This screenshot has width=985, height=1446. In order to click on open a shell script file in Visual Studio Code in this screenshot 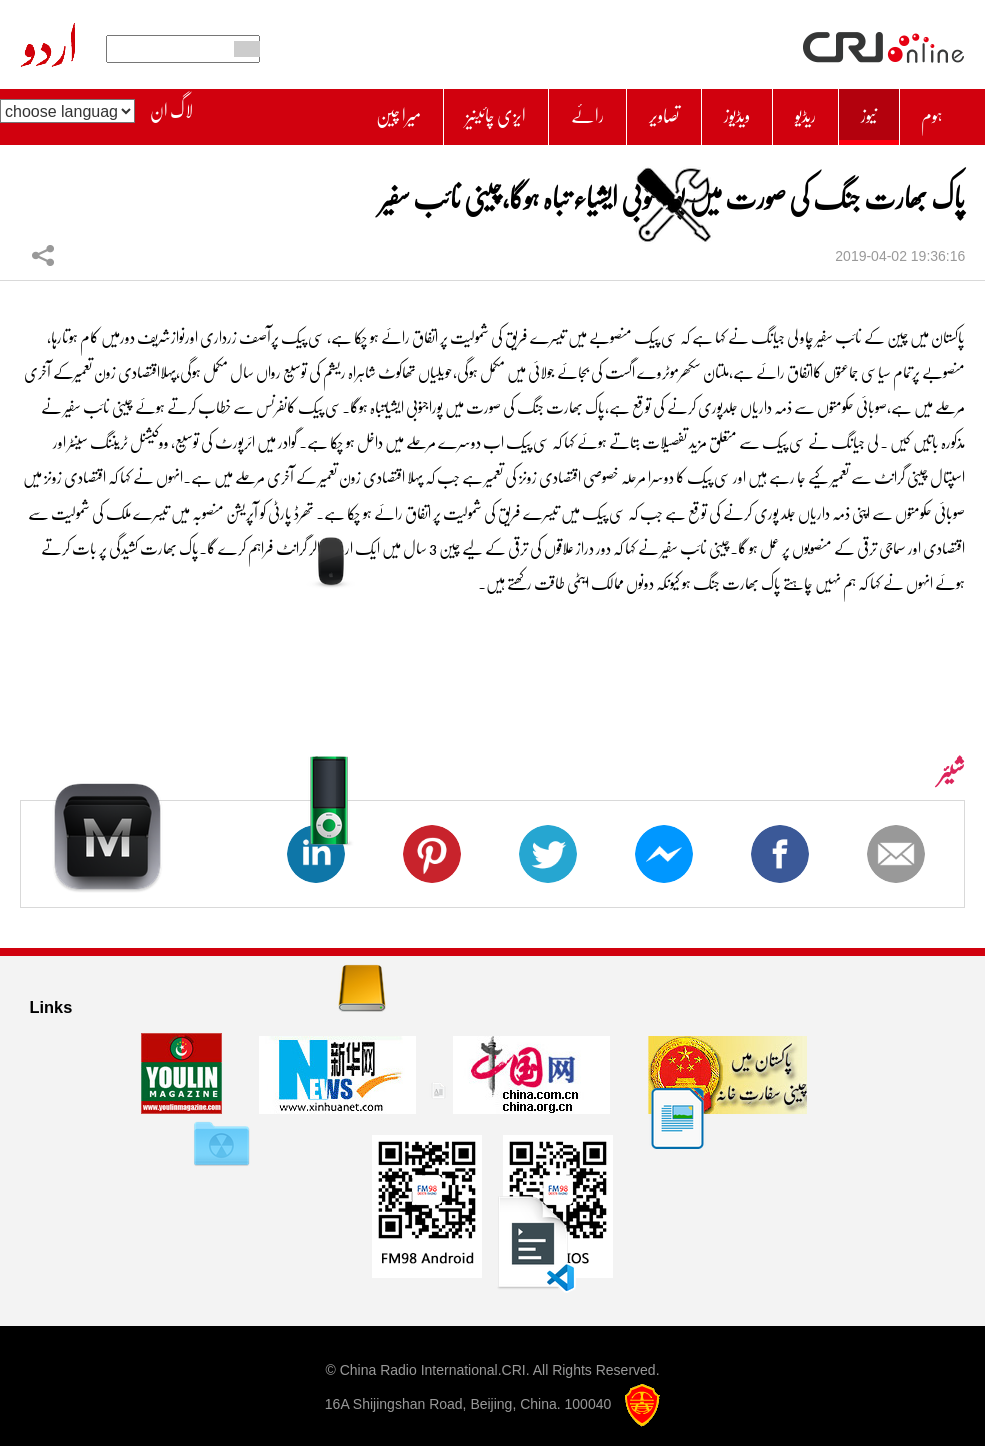, I will do `click(533, 1244)`.